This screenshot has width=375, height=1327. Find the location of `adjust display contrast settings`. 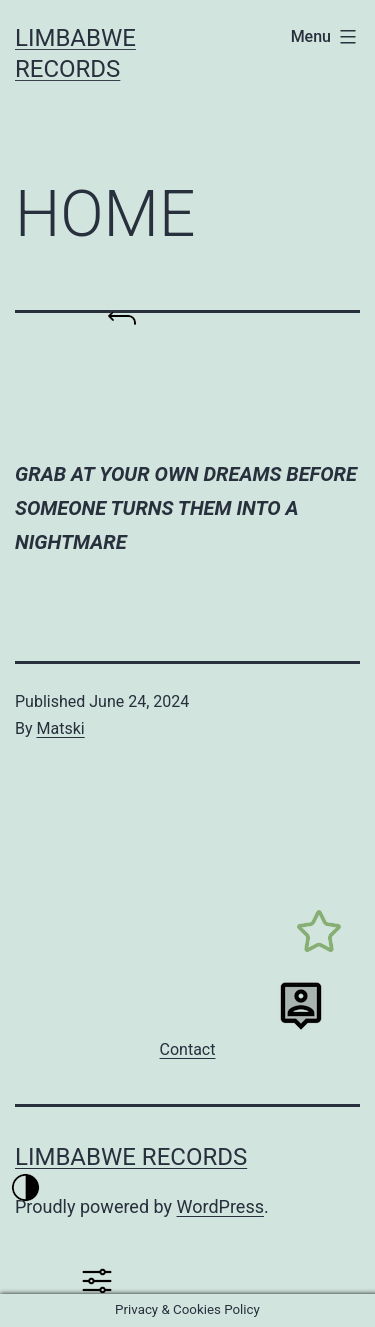

adjust display contrast settings is located at coordinates (25, 1187).